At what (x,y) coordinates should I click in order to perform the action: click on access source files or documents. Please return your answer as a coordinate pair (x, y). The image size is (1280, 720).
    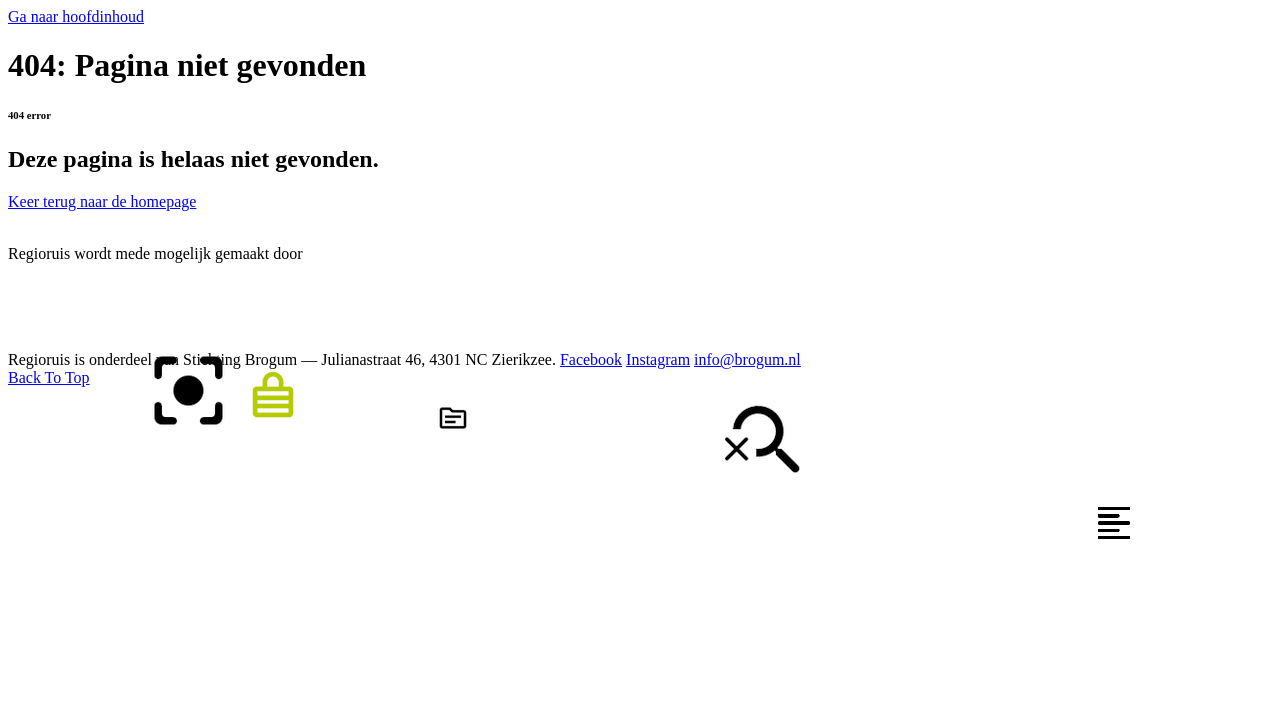
    Looking at the image, I should click on (453, 418).